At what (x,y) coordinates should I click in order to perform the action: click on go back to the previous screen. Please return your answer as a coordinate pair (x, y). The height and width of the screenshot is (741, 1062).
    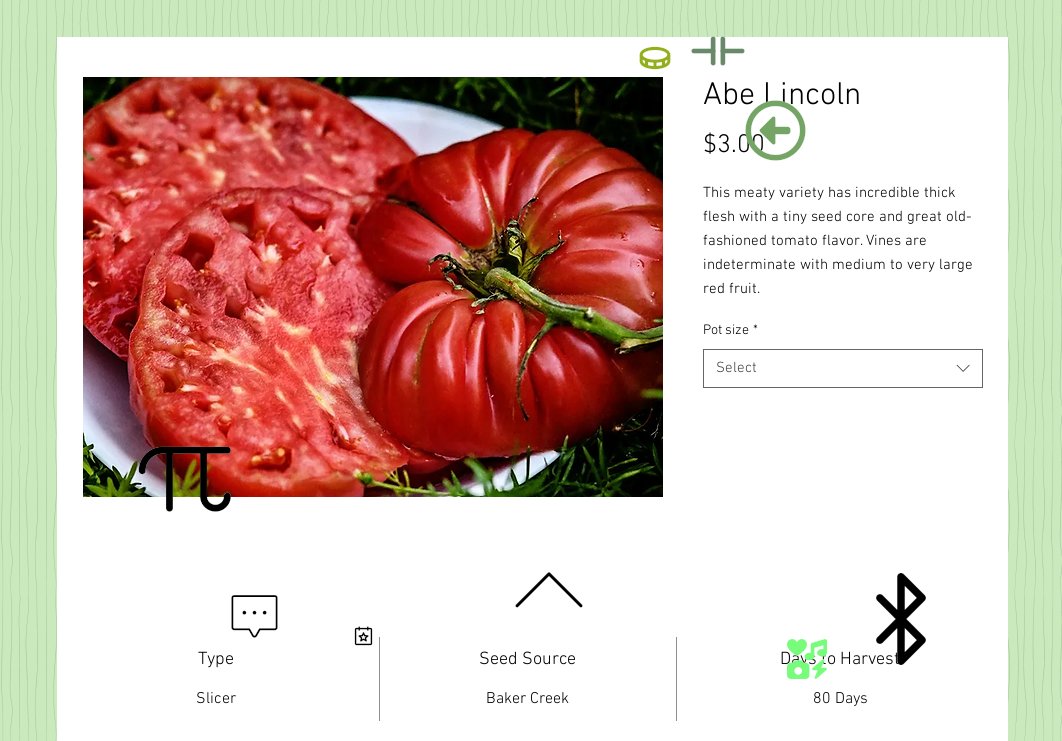
    Looking at the image, I should click on (775, 130).